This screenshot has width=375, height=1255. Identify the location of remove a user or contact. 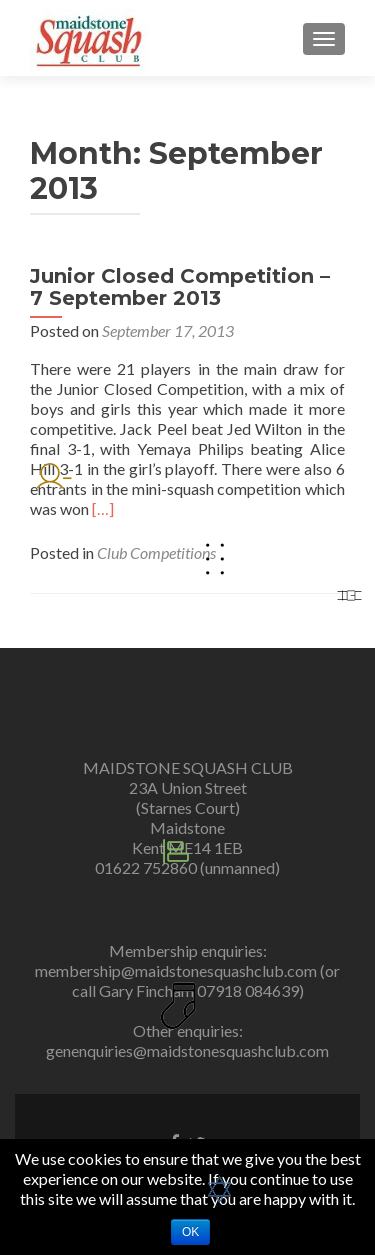
(53, 477).